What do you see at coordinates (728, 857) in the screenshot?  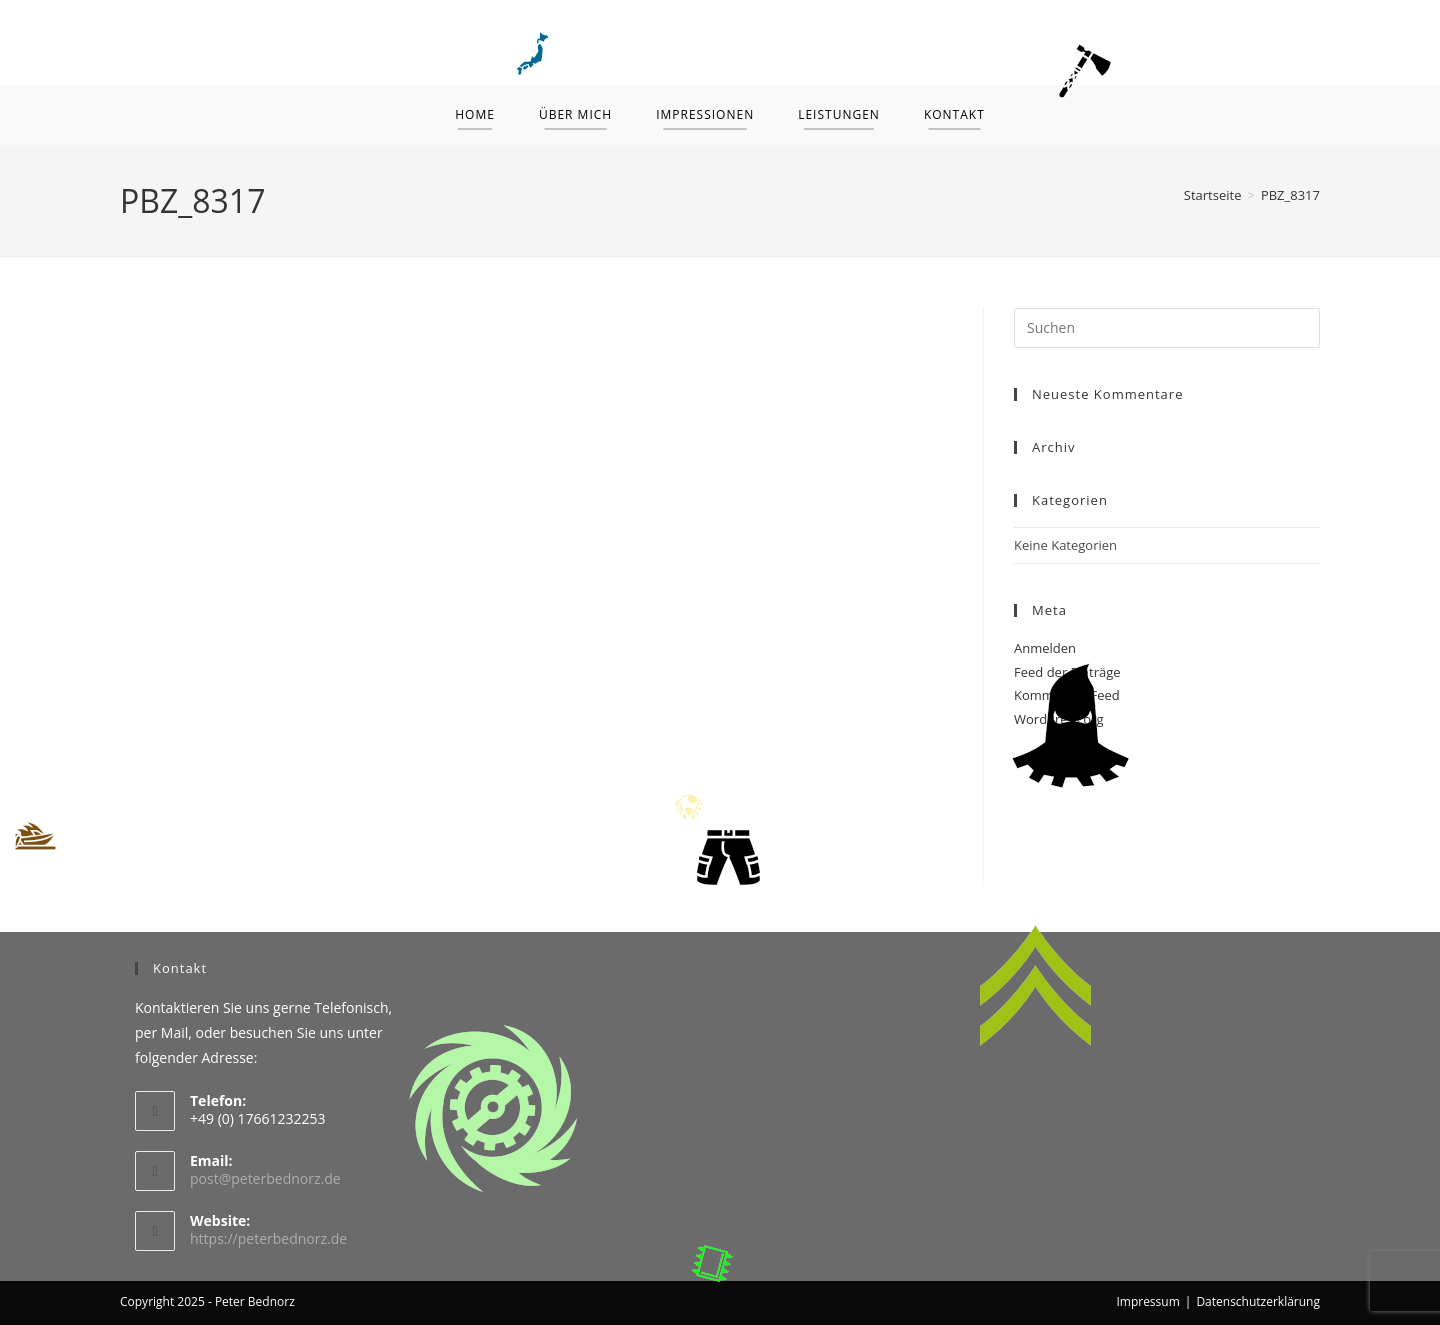 I see `select shorts or casual clothing option` at bounding box center [728, 857].